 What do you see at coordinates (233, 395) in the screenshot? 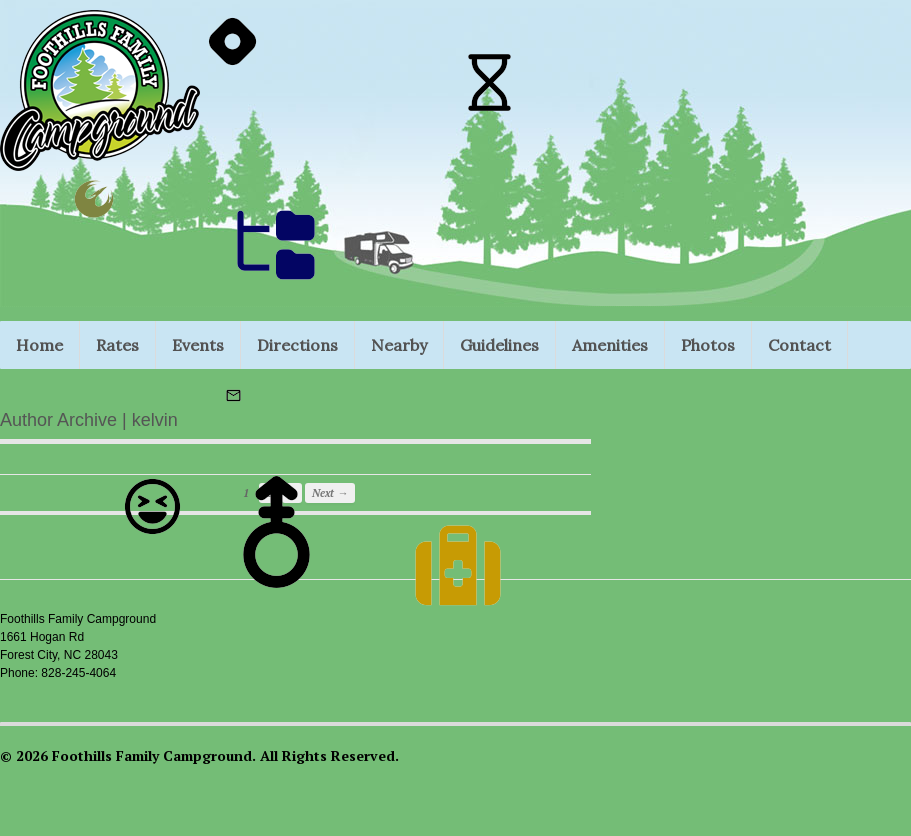
I see `view unread emails or messages` at bounding box center [233, 395].